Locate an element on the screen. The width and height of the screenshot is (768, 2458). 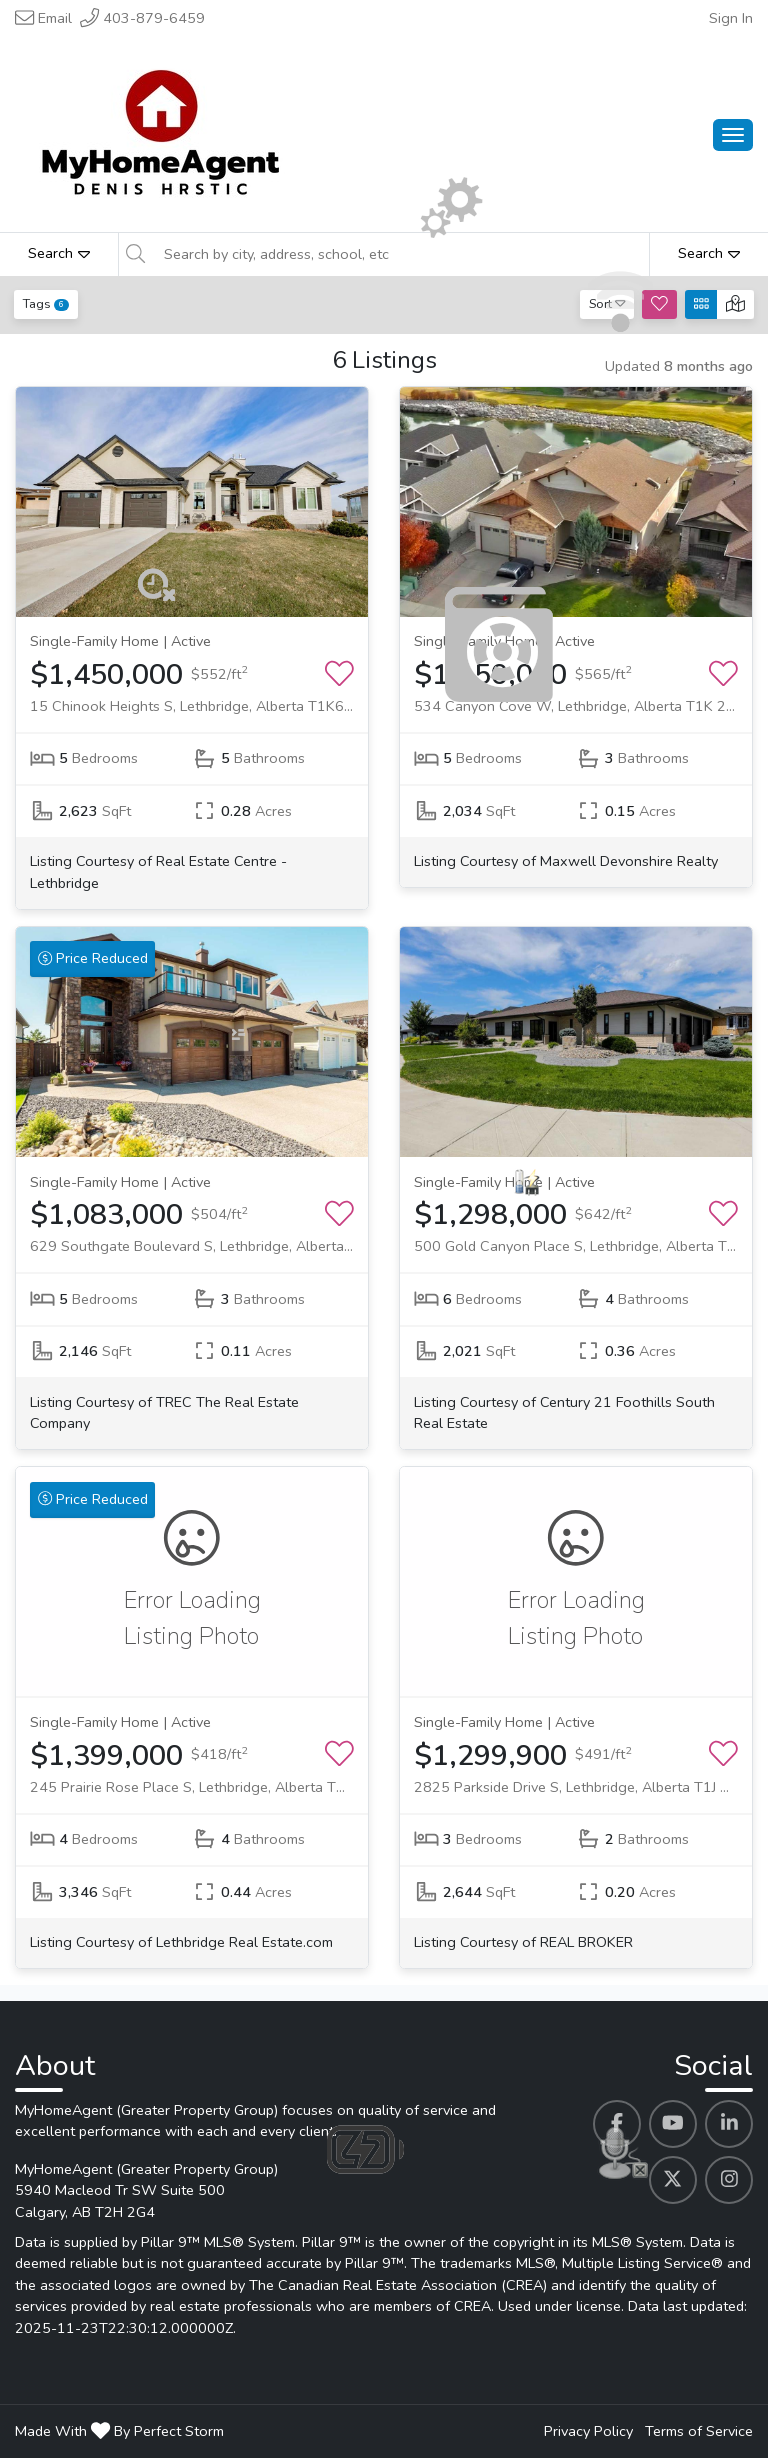
indicates battery is low but currently charging is located at coordinates (526, 1182).